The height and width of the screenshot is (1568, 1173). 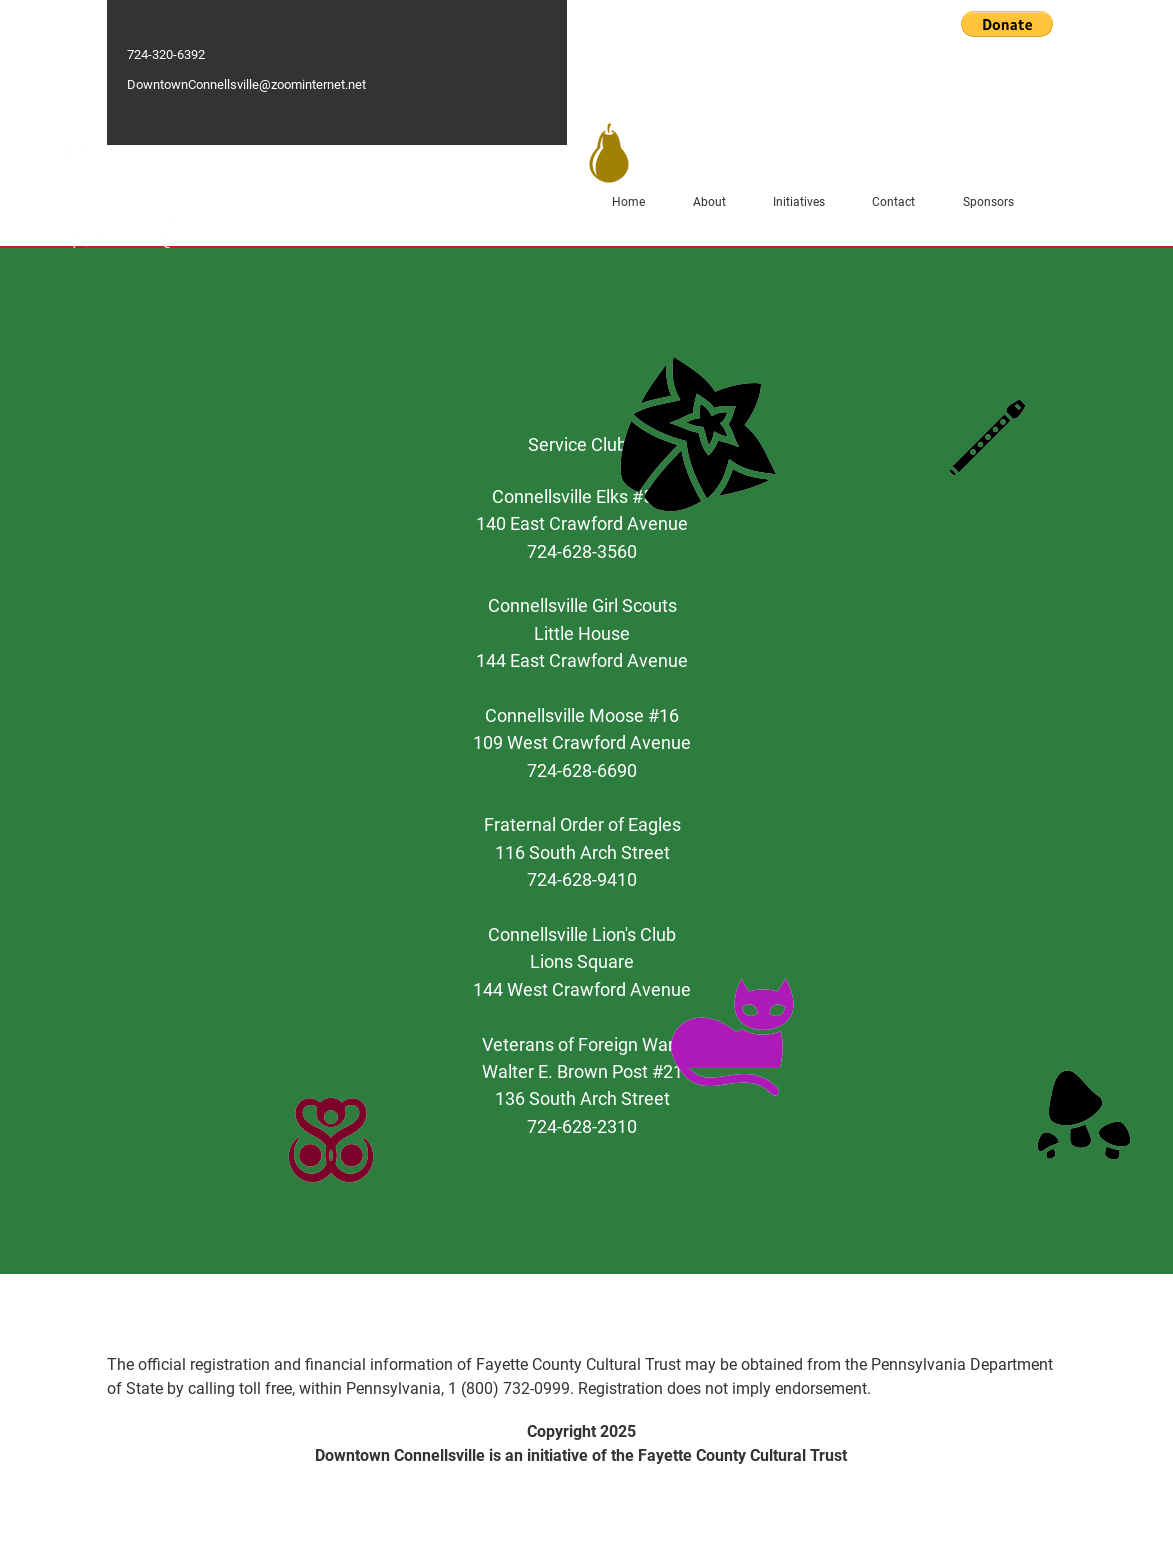 I want to click on select cat as your avatar or character, so click(x=732, y=1035).